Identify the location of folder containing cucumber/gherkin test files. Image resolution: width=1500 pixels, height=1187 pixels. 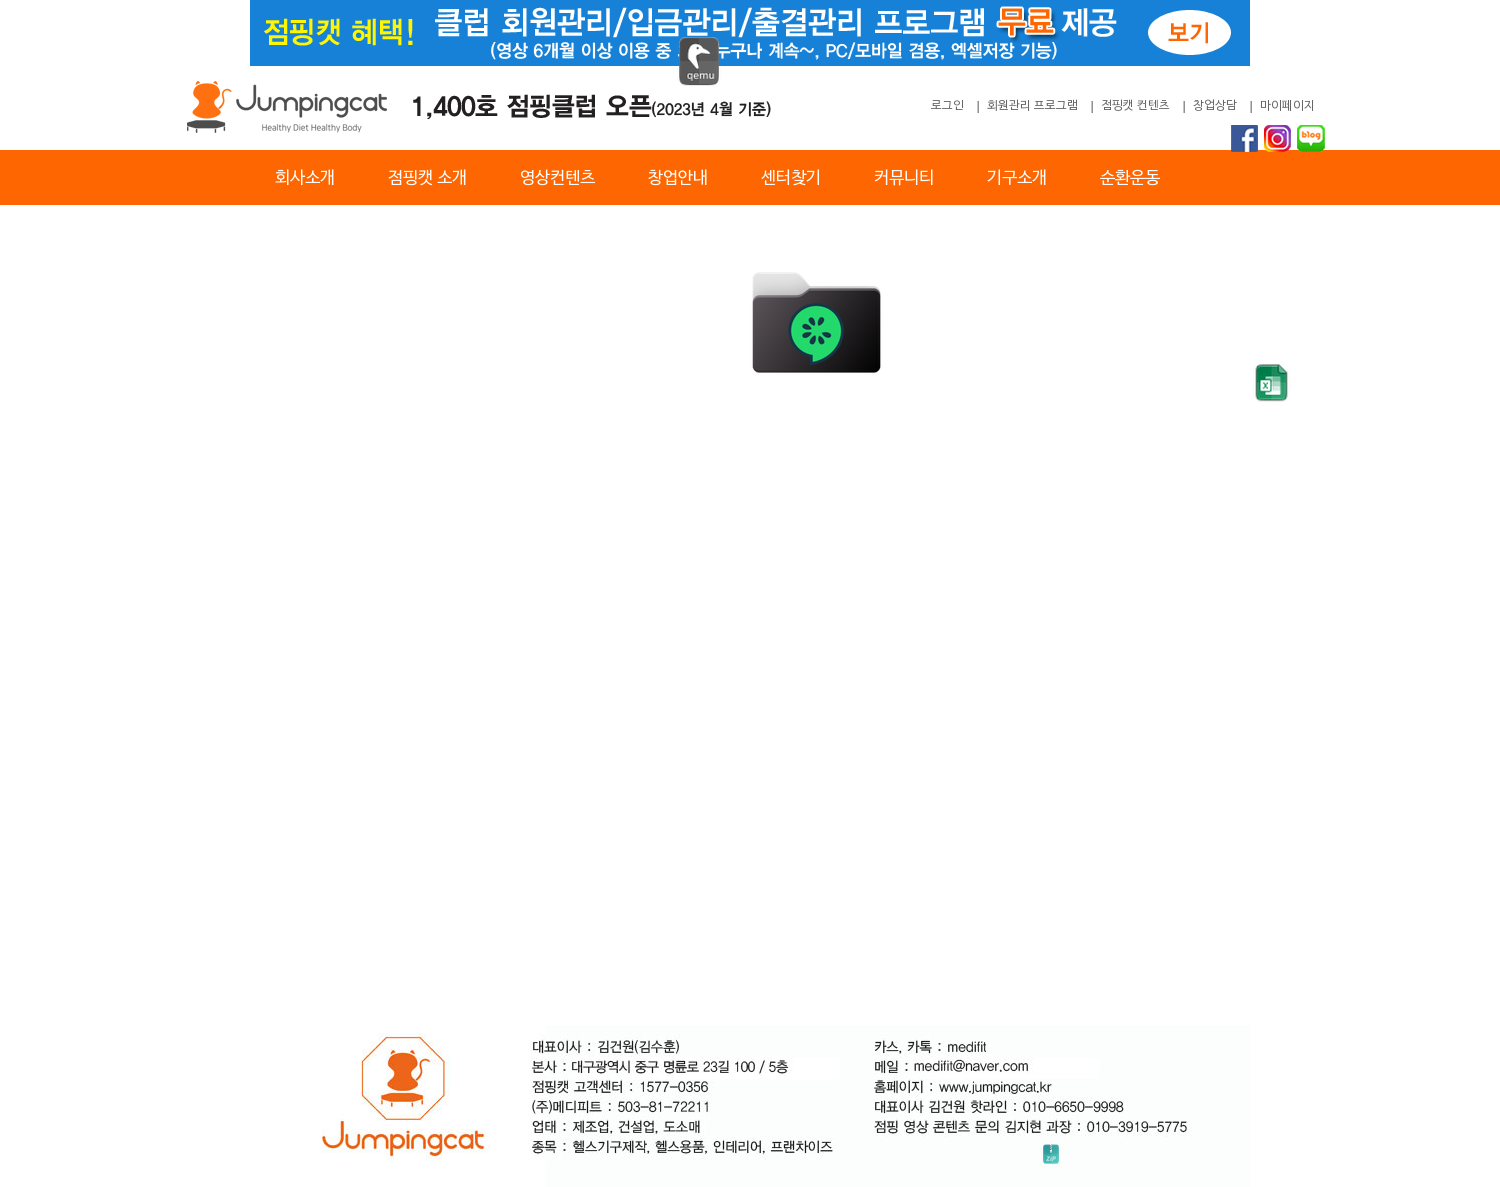
(816, 326).